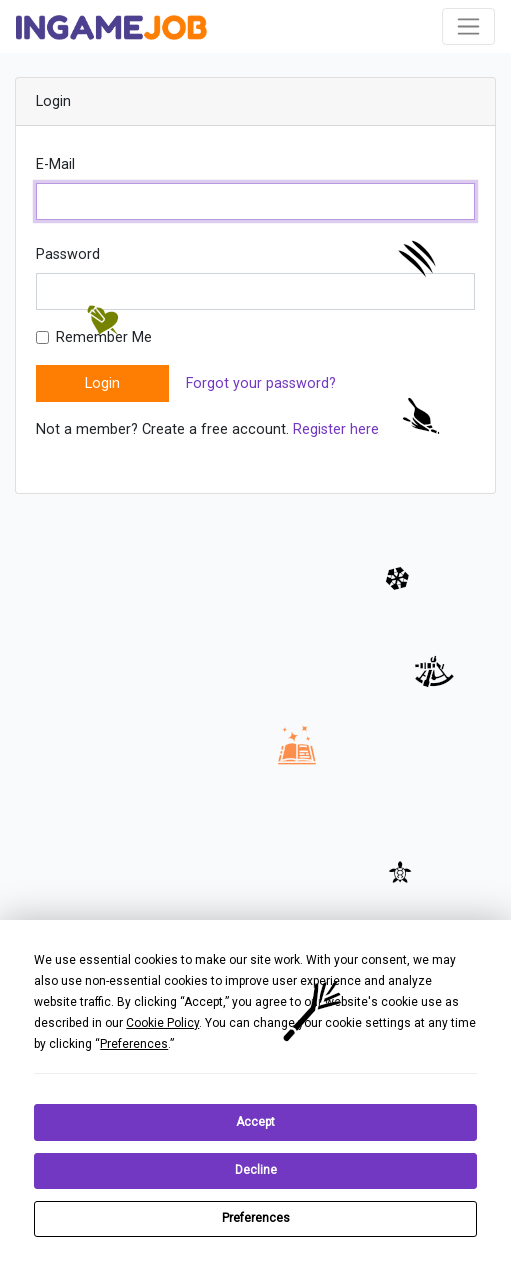 The image size is (511, 1267). I want to click on access navigation or mapping tools, so click(434, 671).